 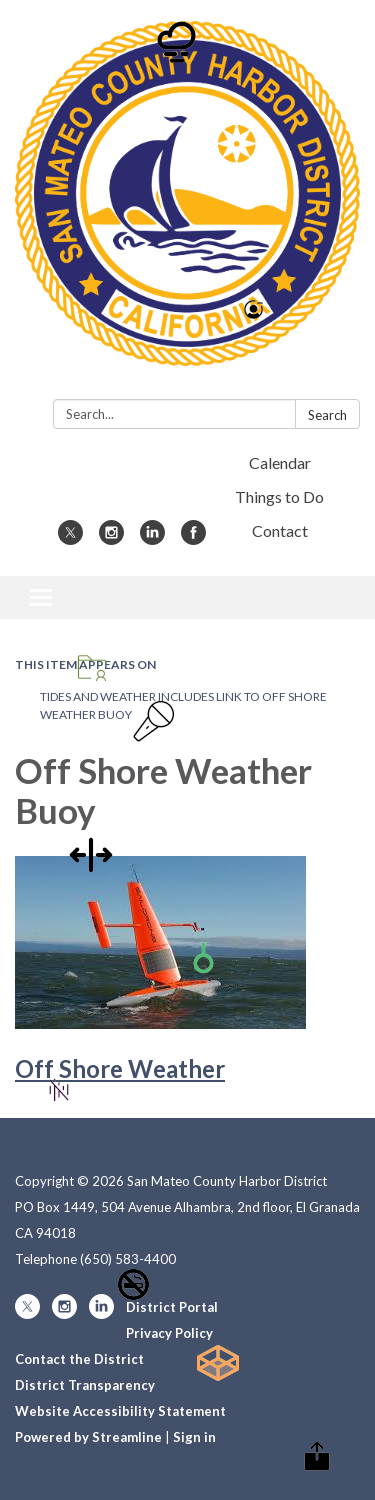 I want to click on access user-specific files or documents, so click(x=92, y=667).